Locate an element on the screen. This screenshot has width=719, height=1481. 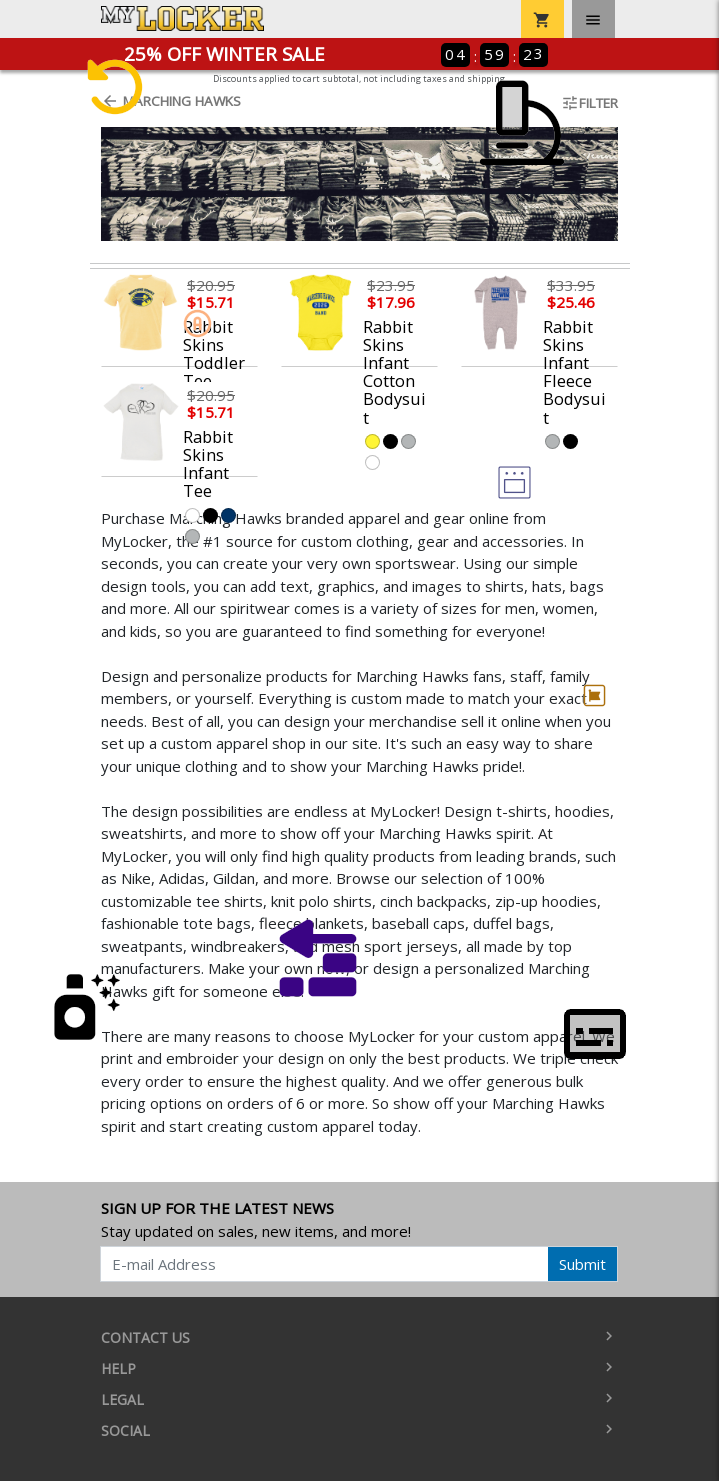
access oven or cooking appliance controls is located at coordinates (514, 482).